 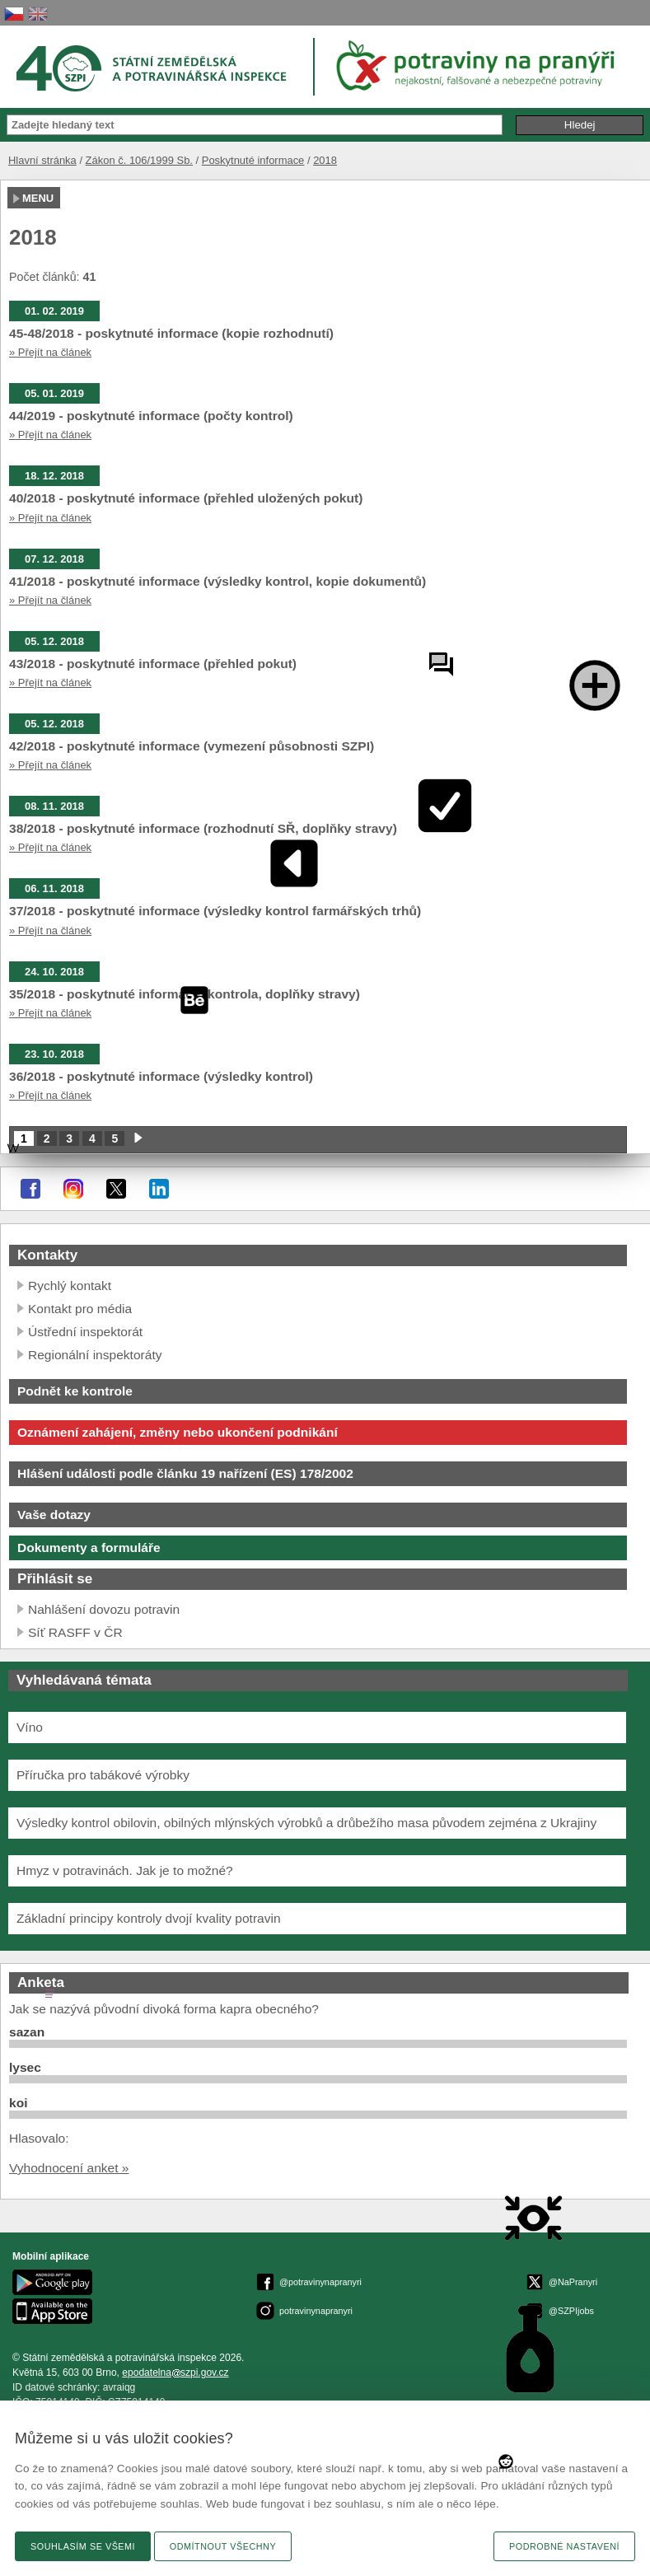 What do you see at coordinates (530, 2349) in the screenshot?
I see `indicates liquid medication or dosage` at bounding box center [530, 2349].